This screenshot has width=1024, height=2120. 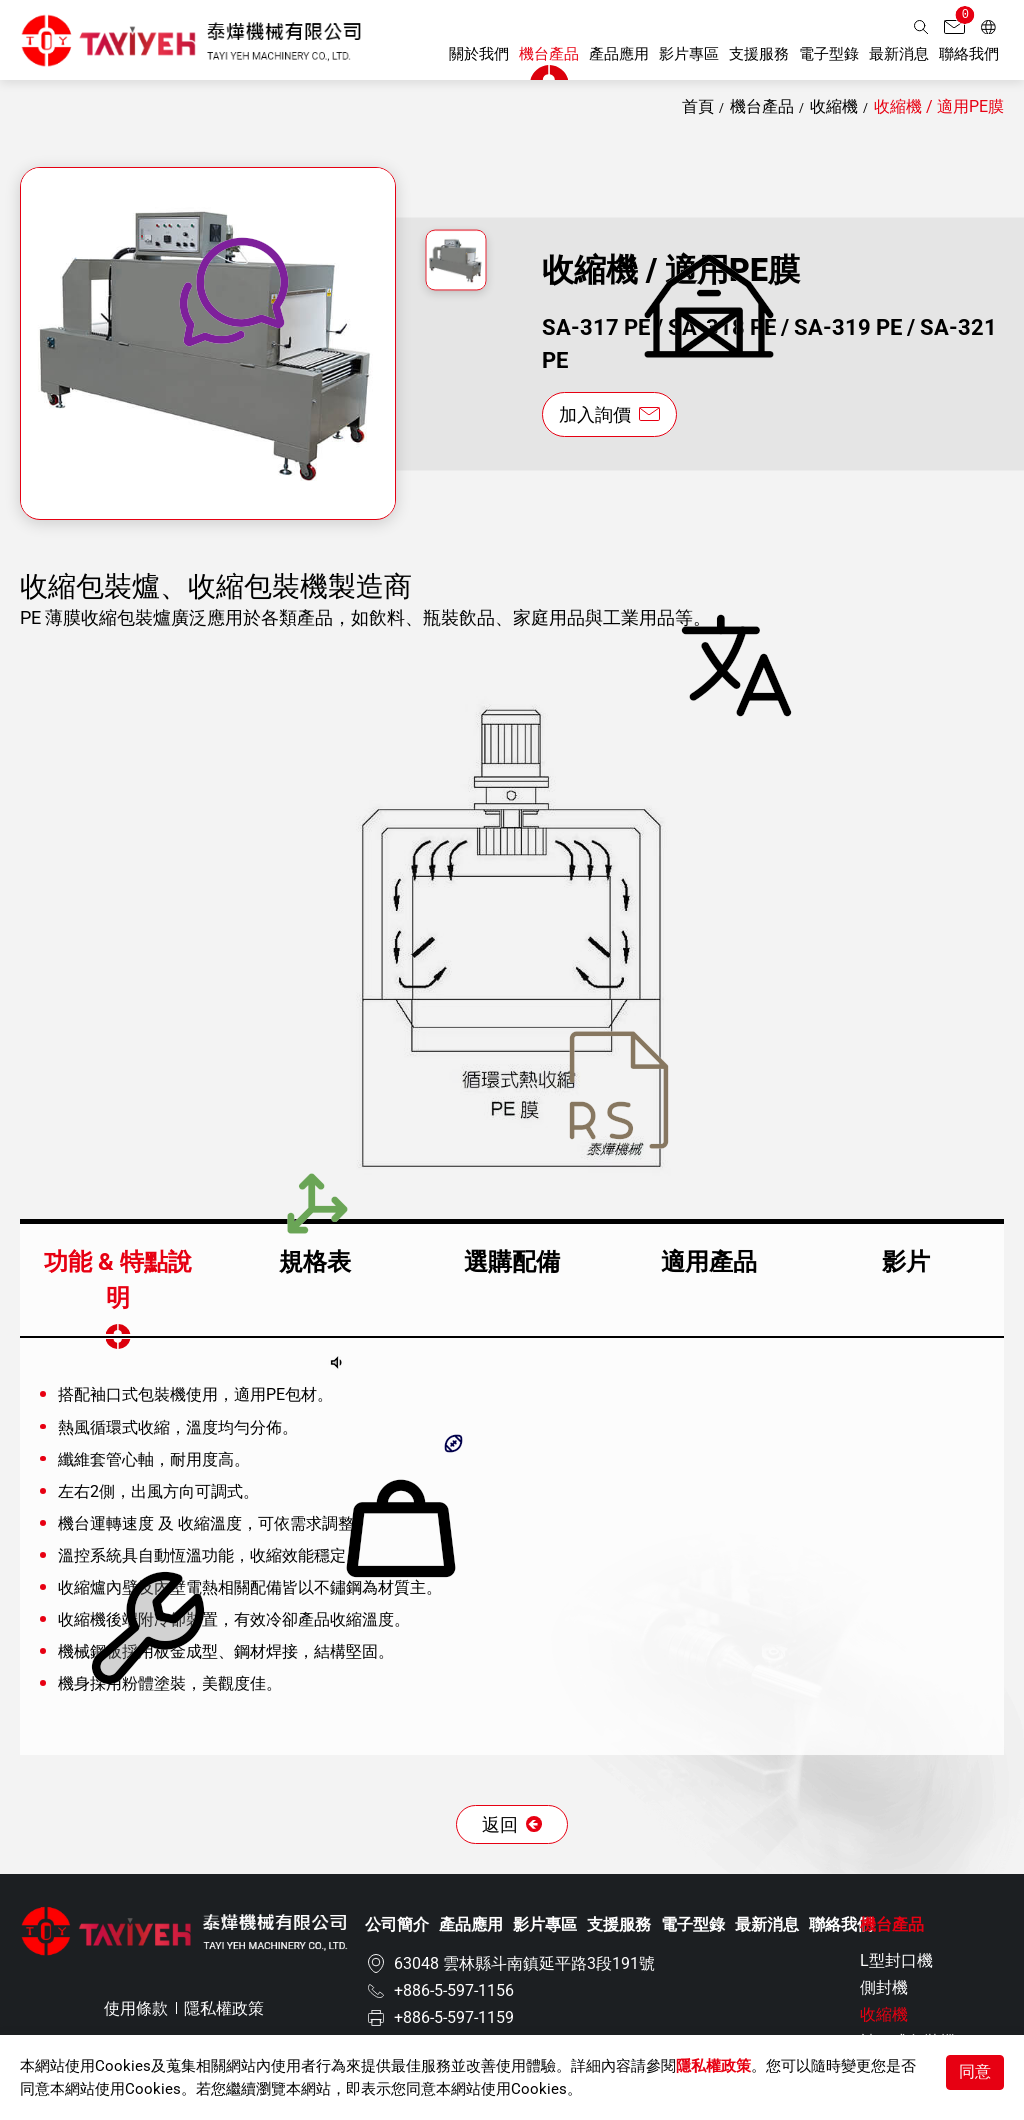 I want to click on access settings or configuration options, so click(x=148, y=1628).